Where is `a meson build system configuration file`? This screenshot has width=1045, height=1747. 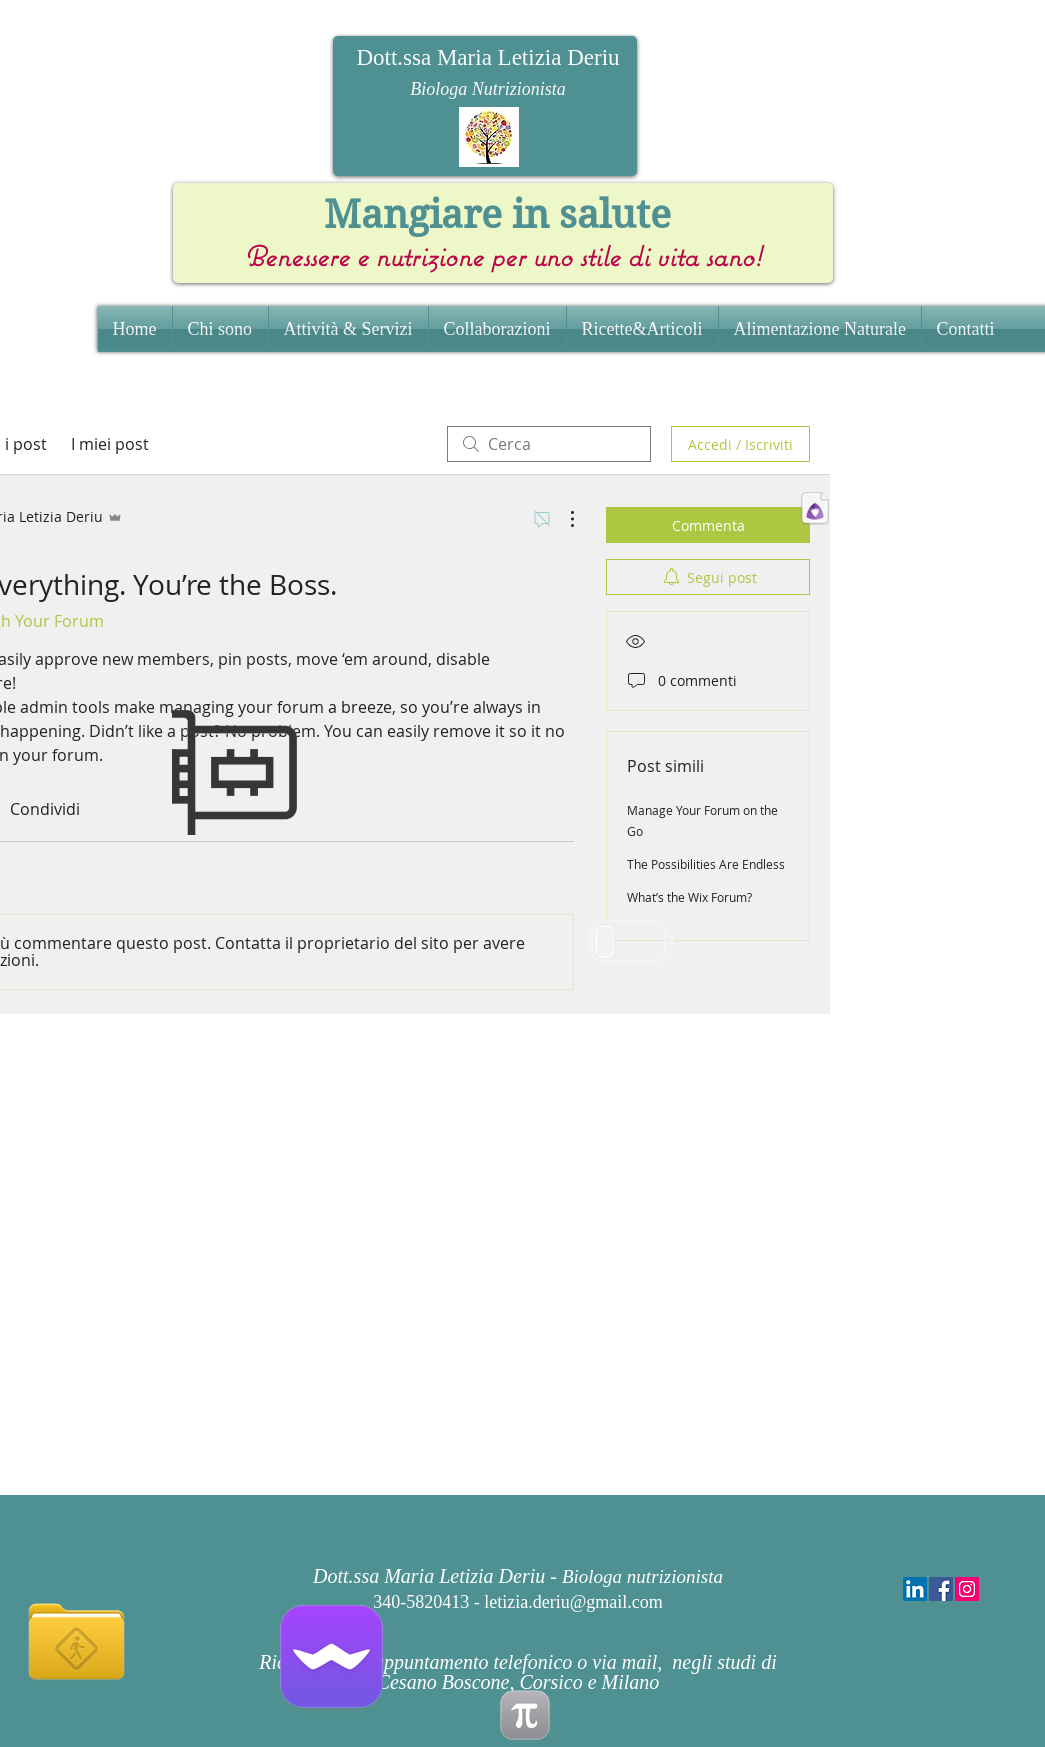
a meson build system configuration file is located at coordinates (815, 508).